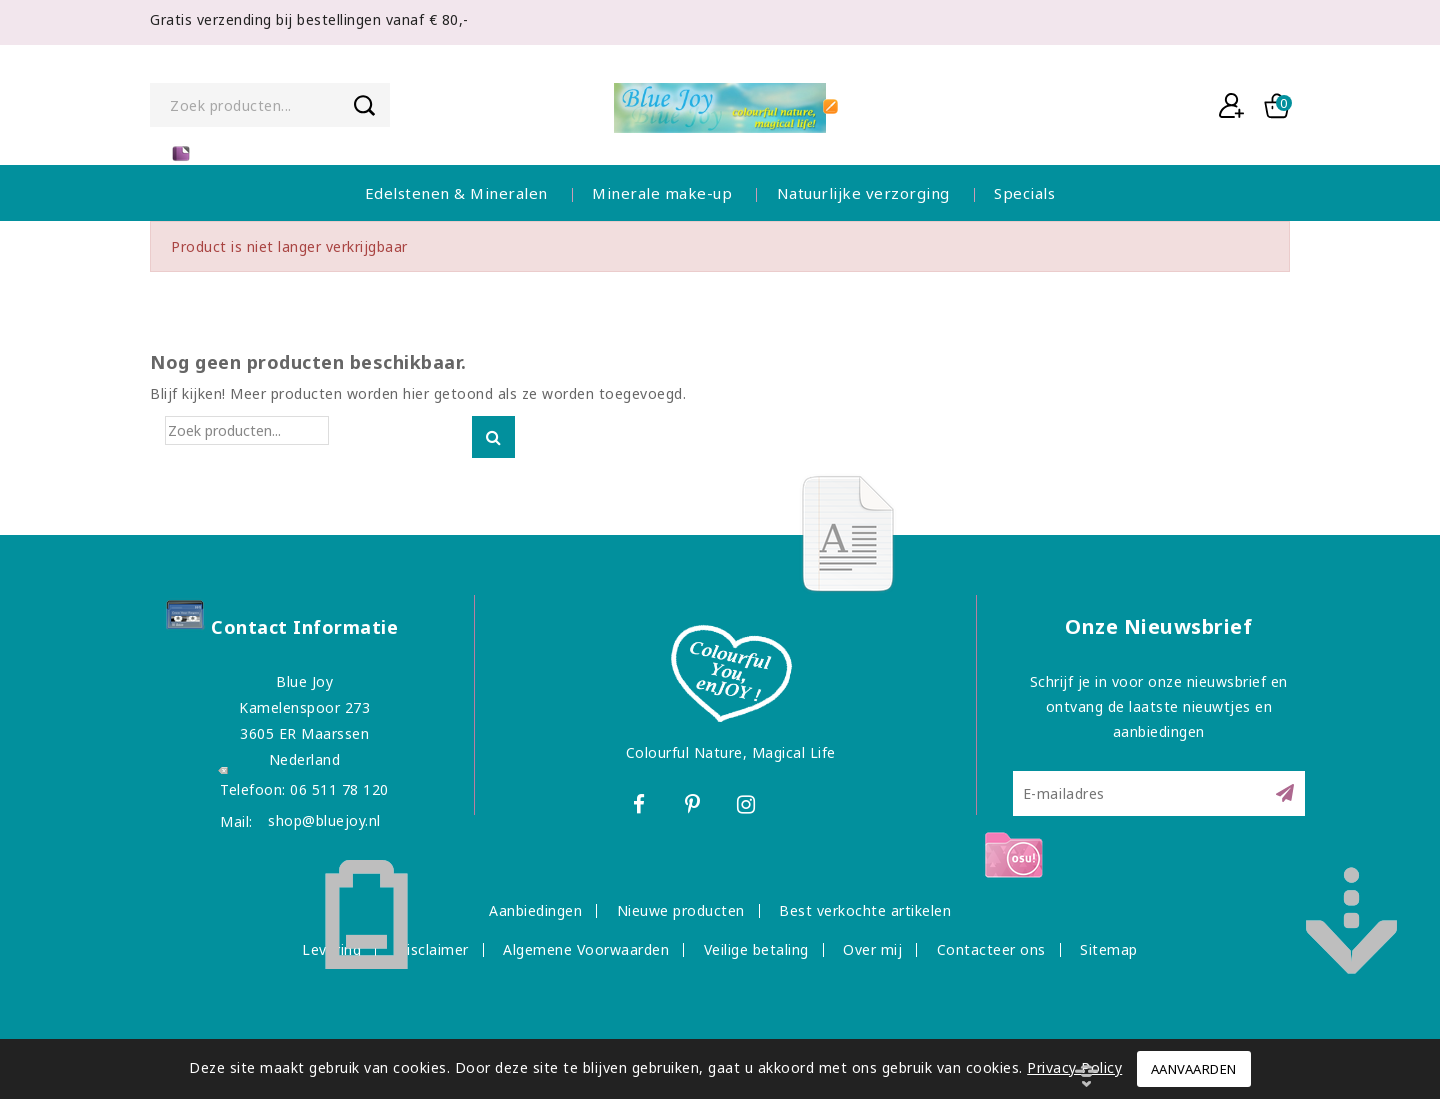 Image resolution: width=1440 pixels, height=1099 pixels. Describe the element at coordinates (185, 616) in the screenshot. I see `indicates tape or cassette media storage` at that location.